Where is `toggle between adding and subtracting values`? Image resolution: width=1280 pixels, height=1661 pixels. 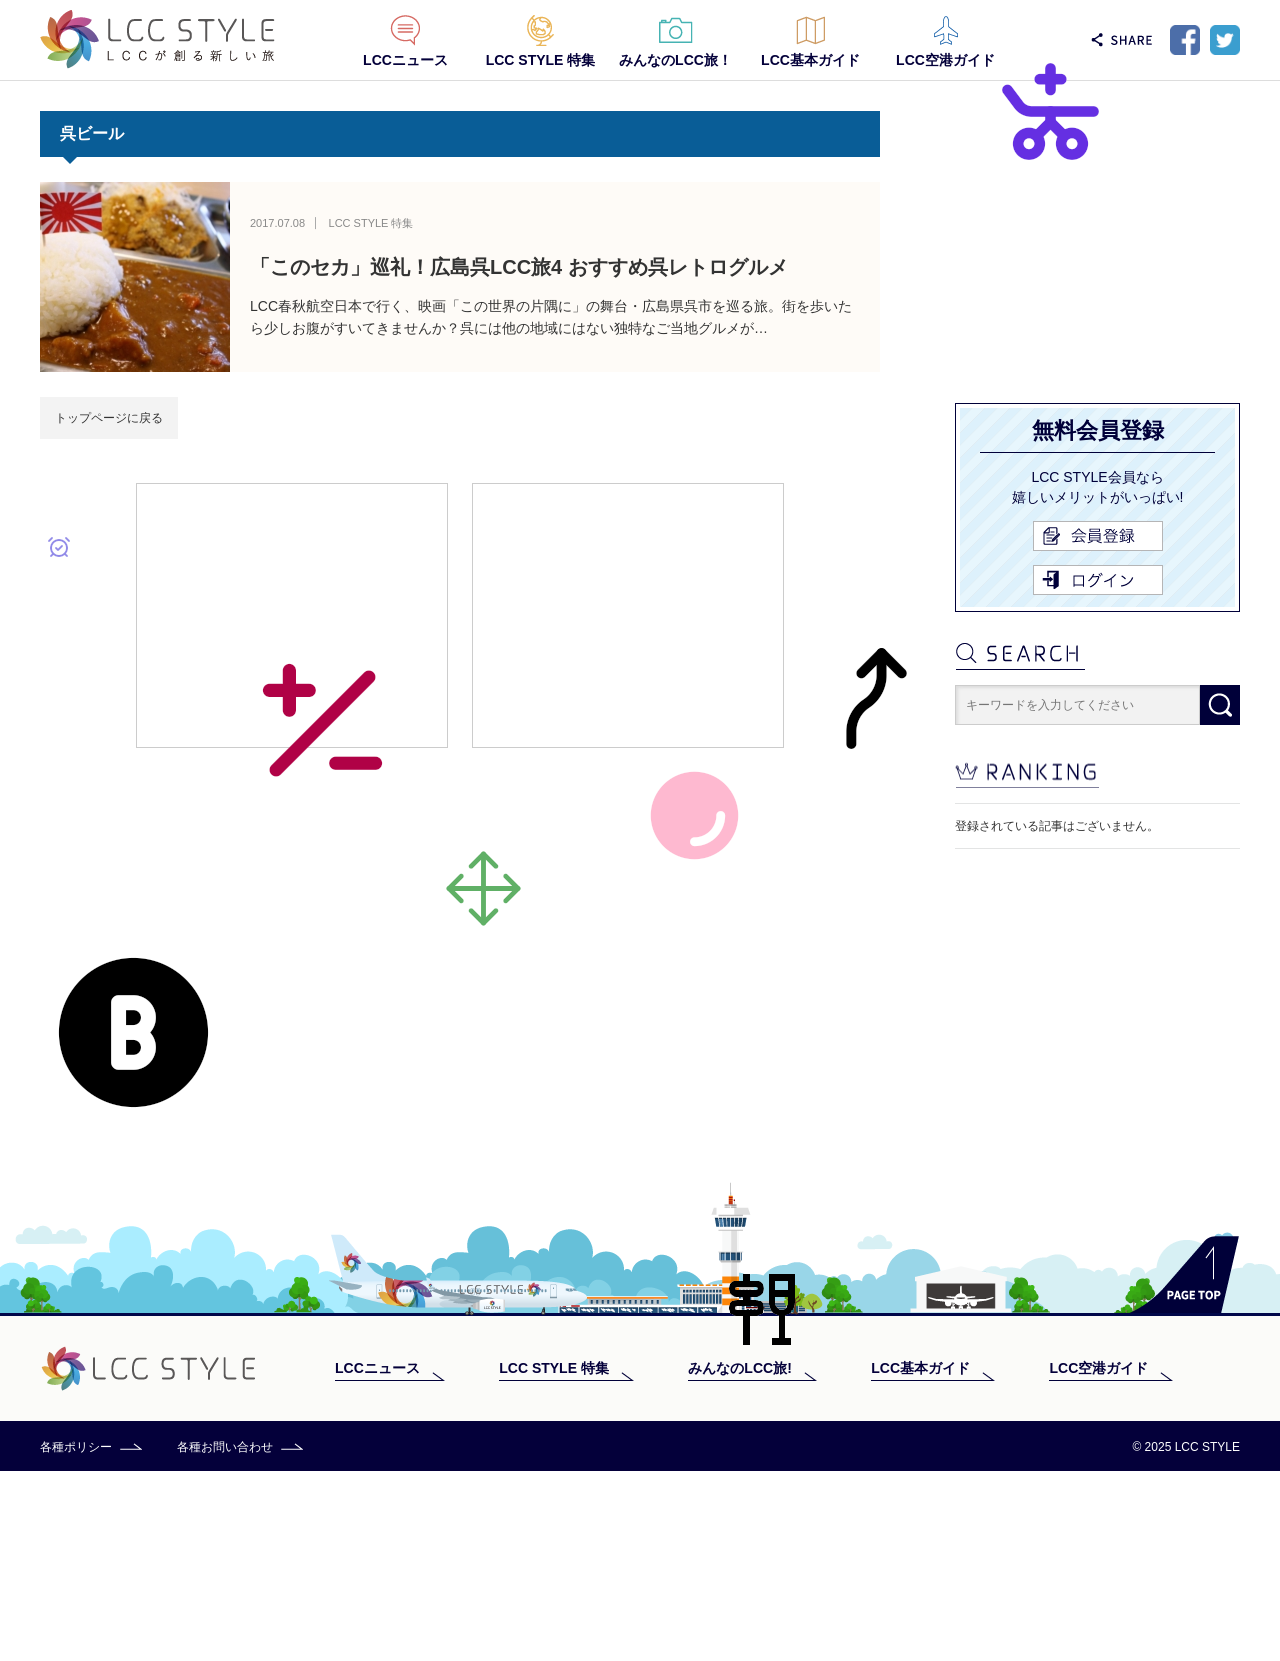 toggle between adding and subtracting values is located at coordinates (322, 723).